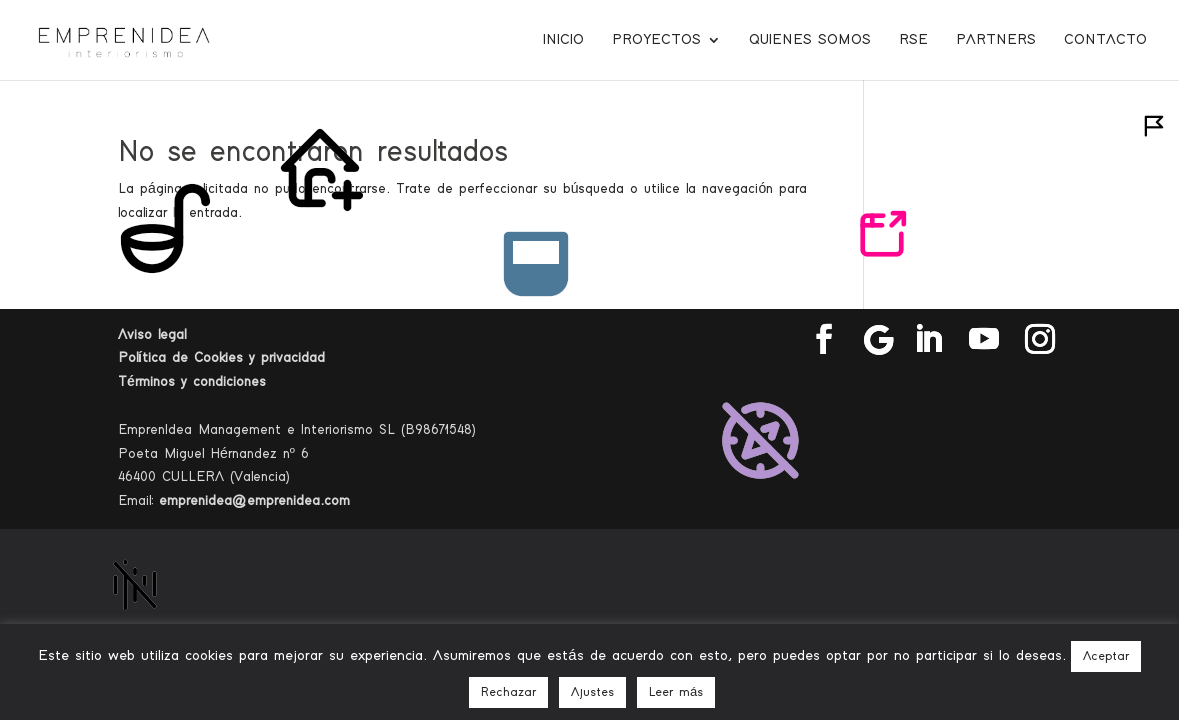 Image resolution: width=1179 pixels, height=720 pixels. Describe the element at coordinates (882, 235) in the screenshot. I see `maximize browser window to full screen` at that location.